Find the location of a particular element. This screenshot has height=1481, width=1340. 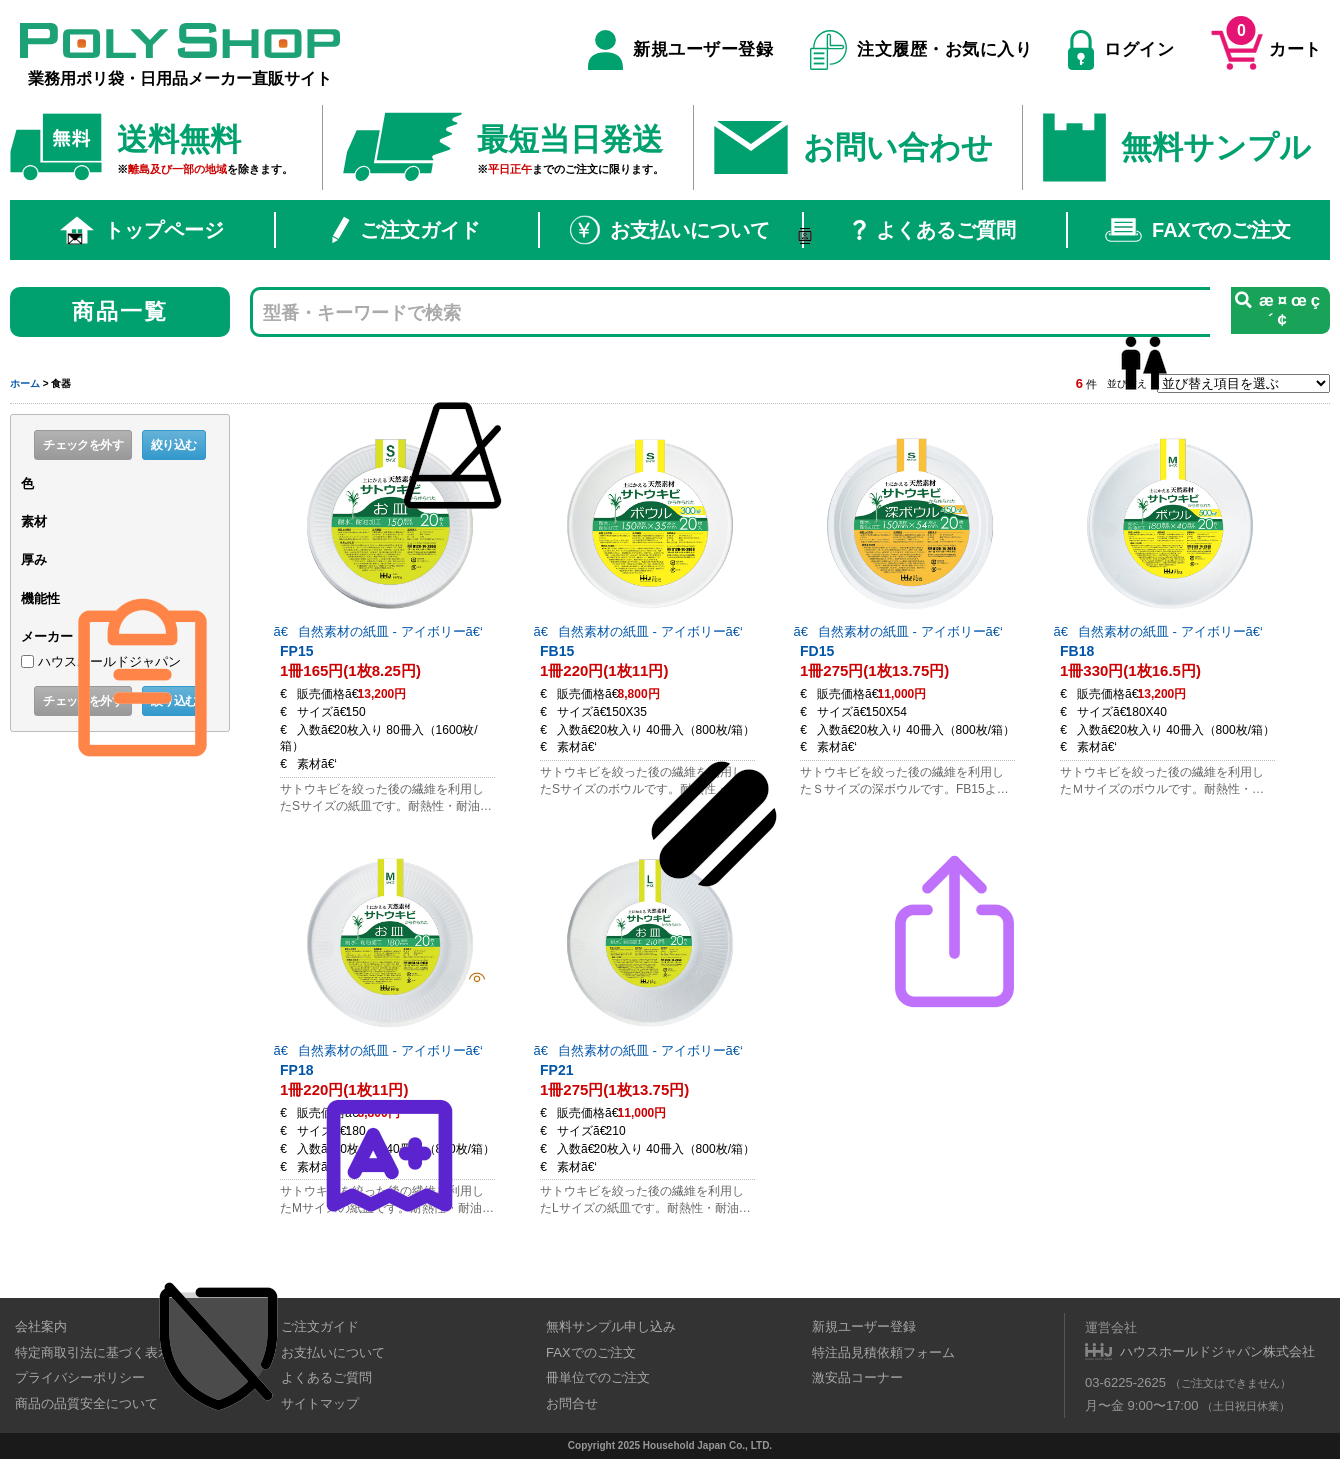

toggle visibility of a file or element is located at coordinates (477, 978).